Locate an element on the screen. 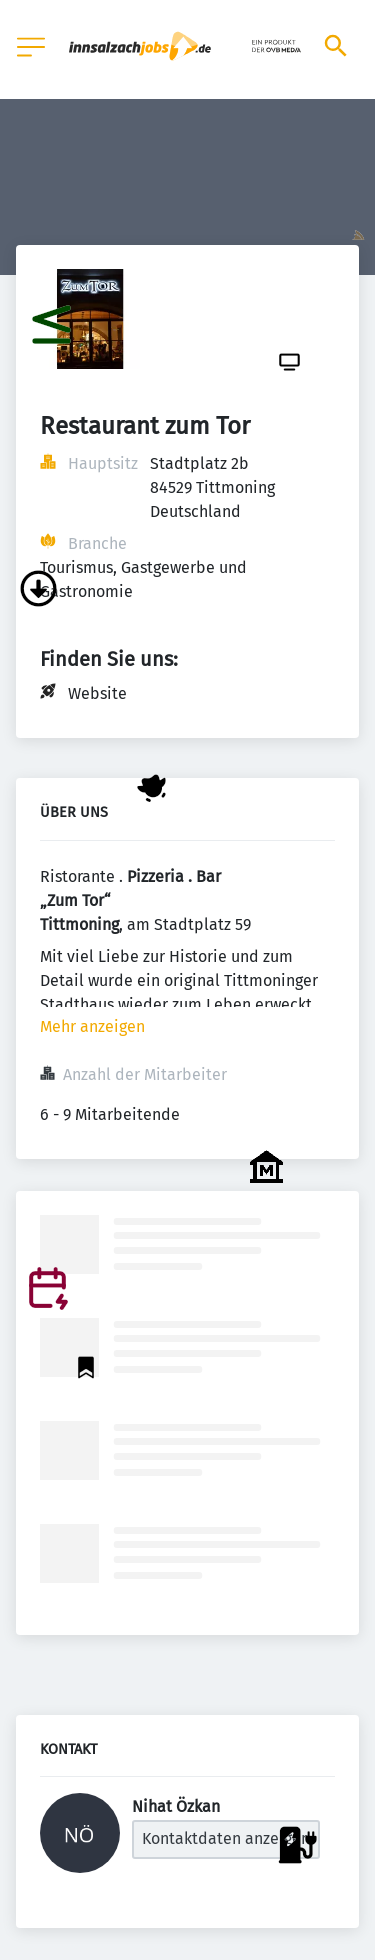  quick-add an event to your calendar is located at coordinates (47, 1287).